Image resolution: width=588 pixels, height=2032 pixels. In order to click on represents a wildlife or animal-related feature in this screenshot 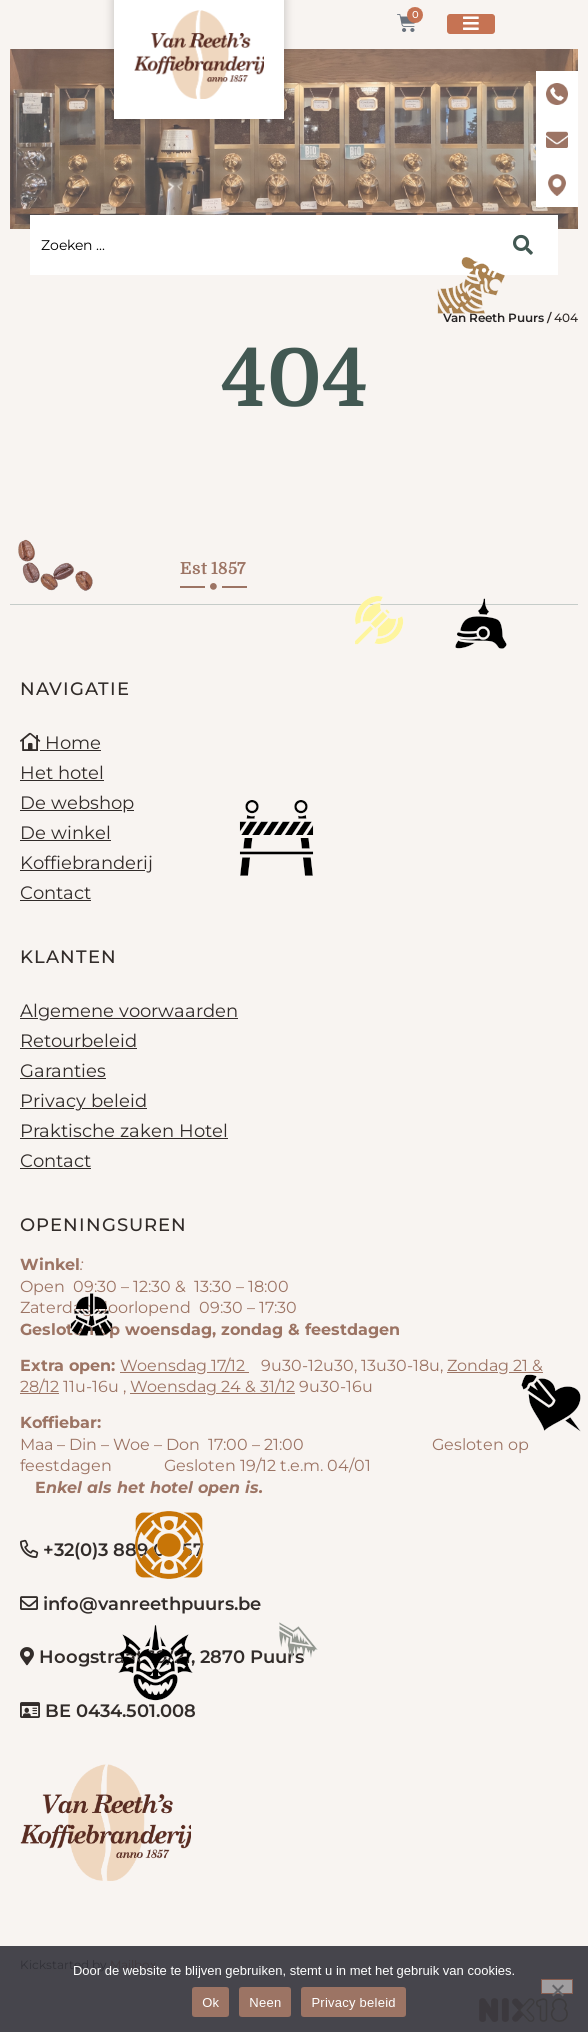, I will do `click(469, 280)`.